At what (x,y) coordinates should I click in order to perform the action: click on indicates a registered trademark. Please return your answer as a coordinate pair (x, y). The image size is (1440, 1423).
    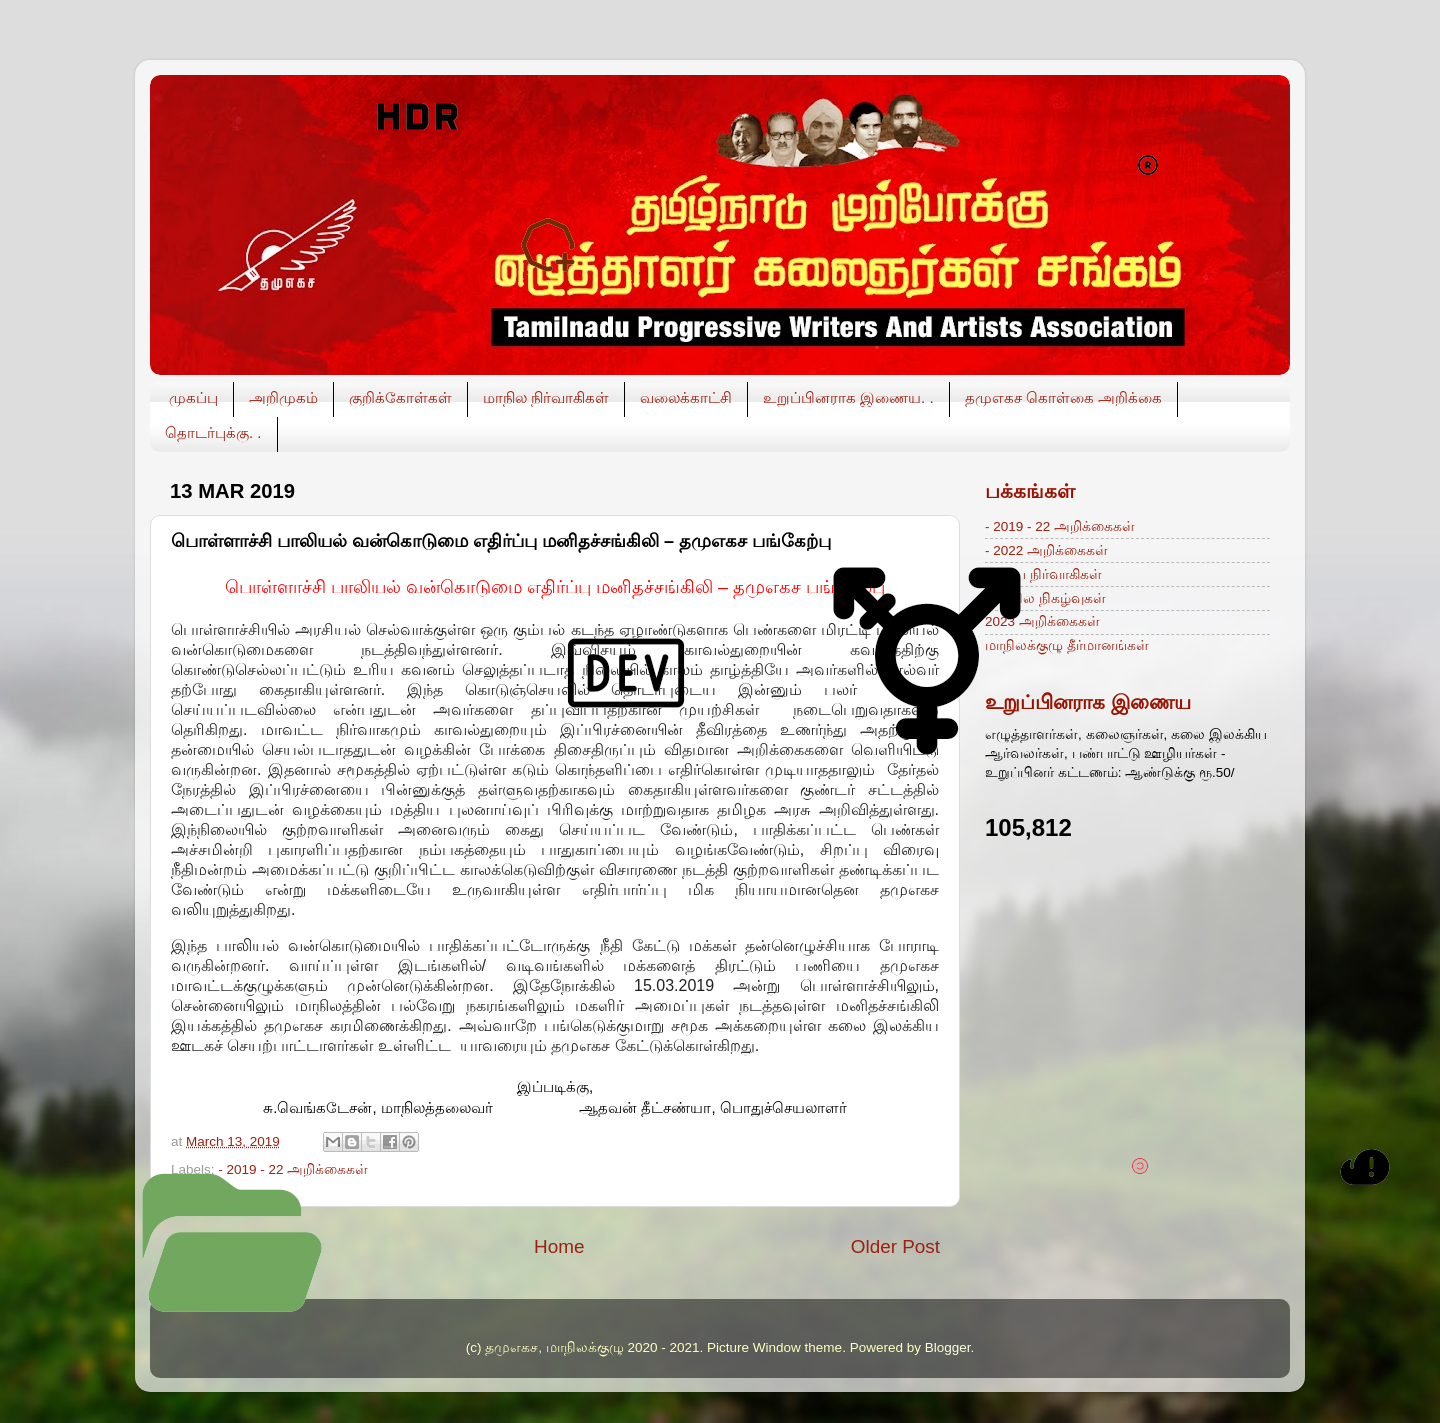
    Looking at the image, I should click on (1148, 165).